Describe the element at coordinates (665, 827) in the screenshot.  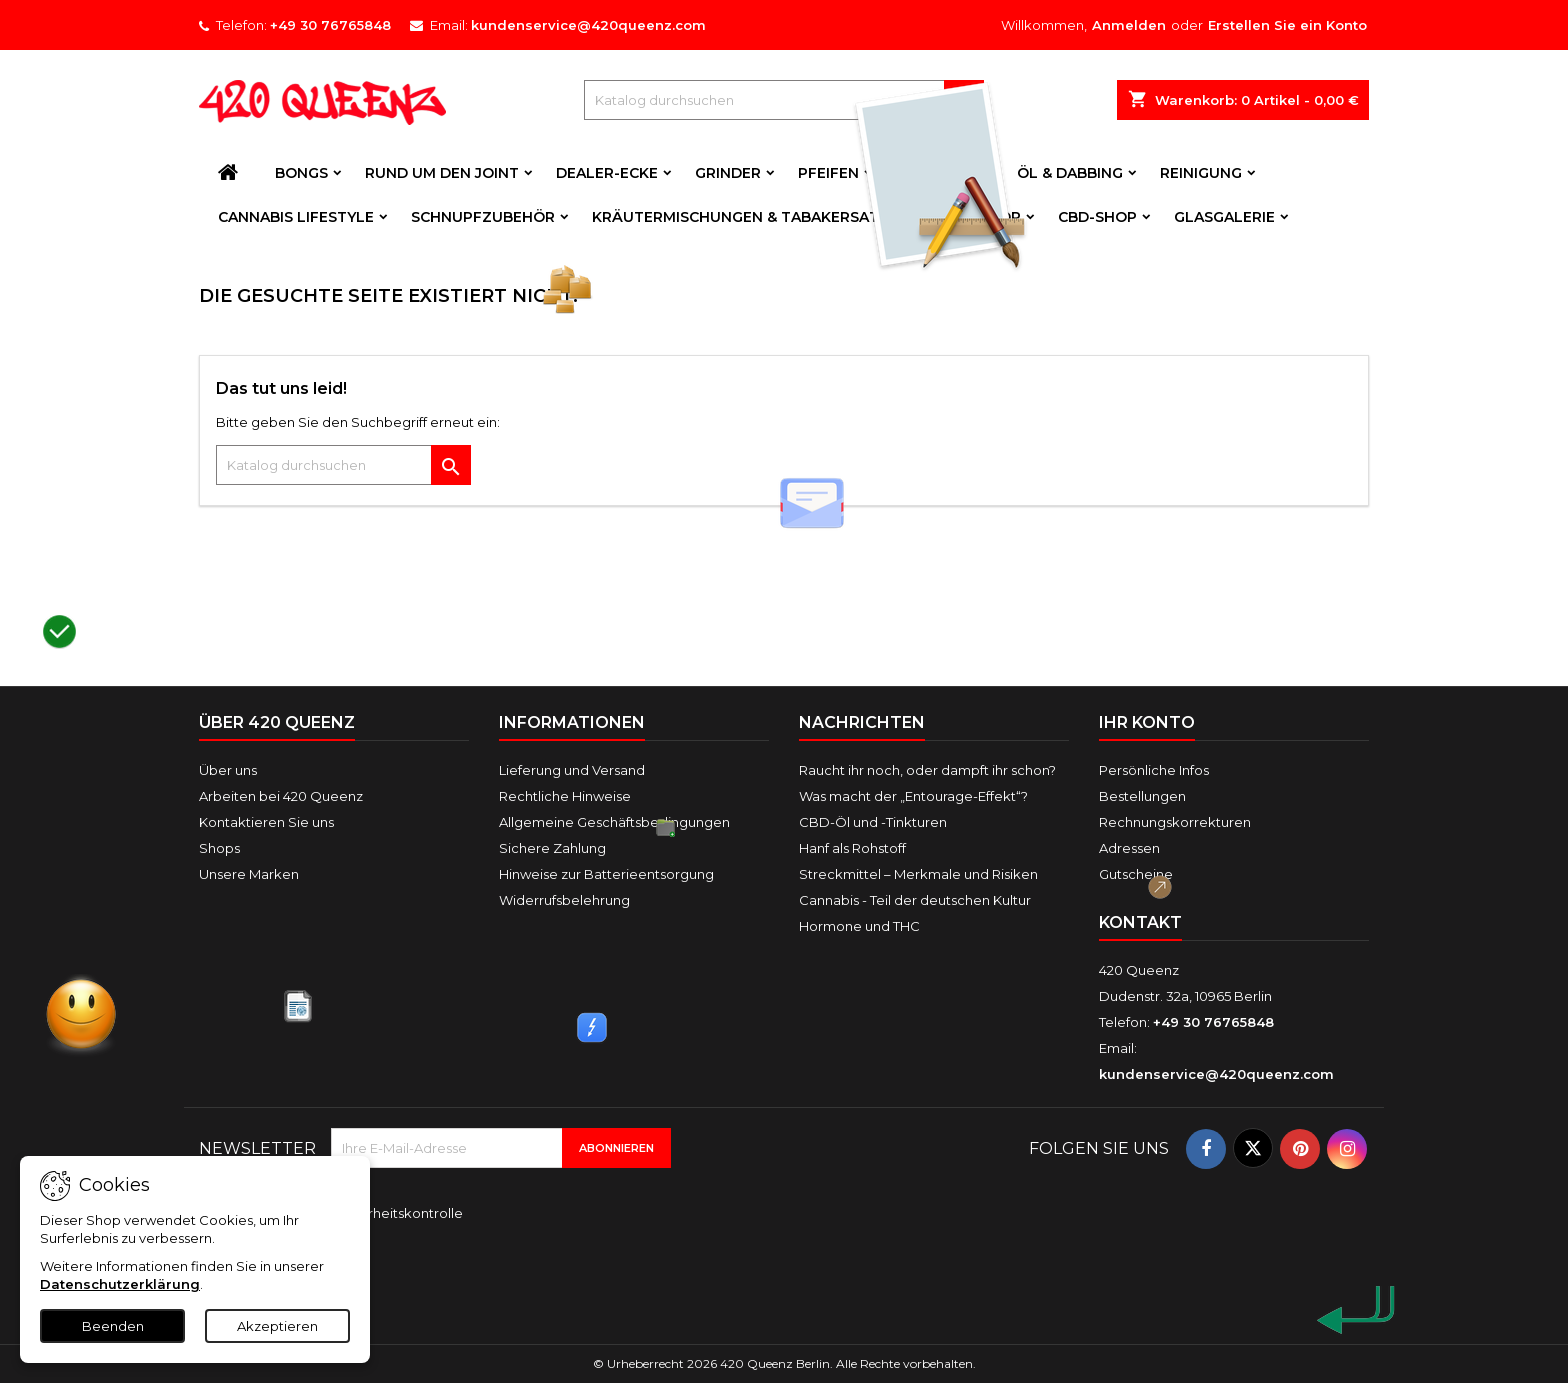
I see `create a new folder` at that location.